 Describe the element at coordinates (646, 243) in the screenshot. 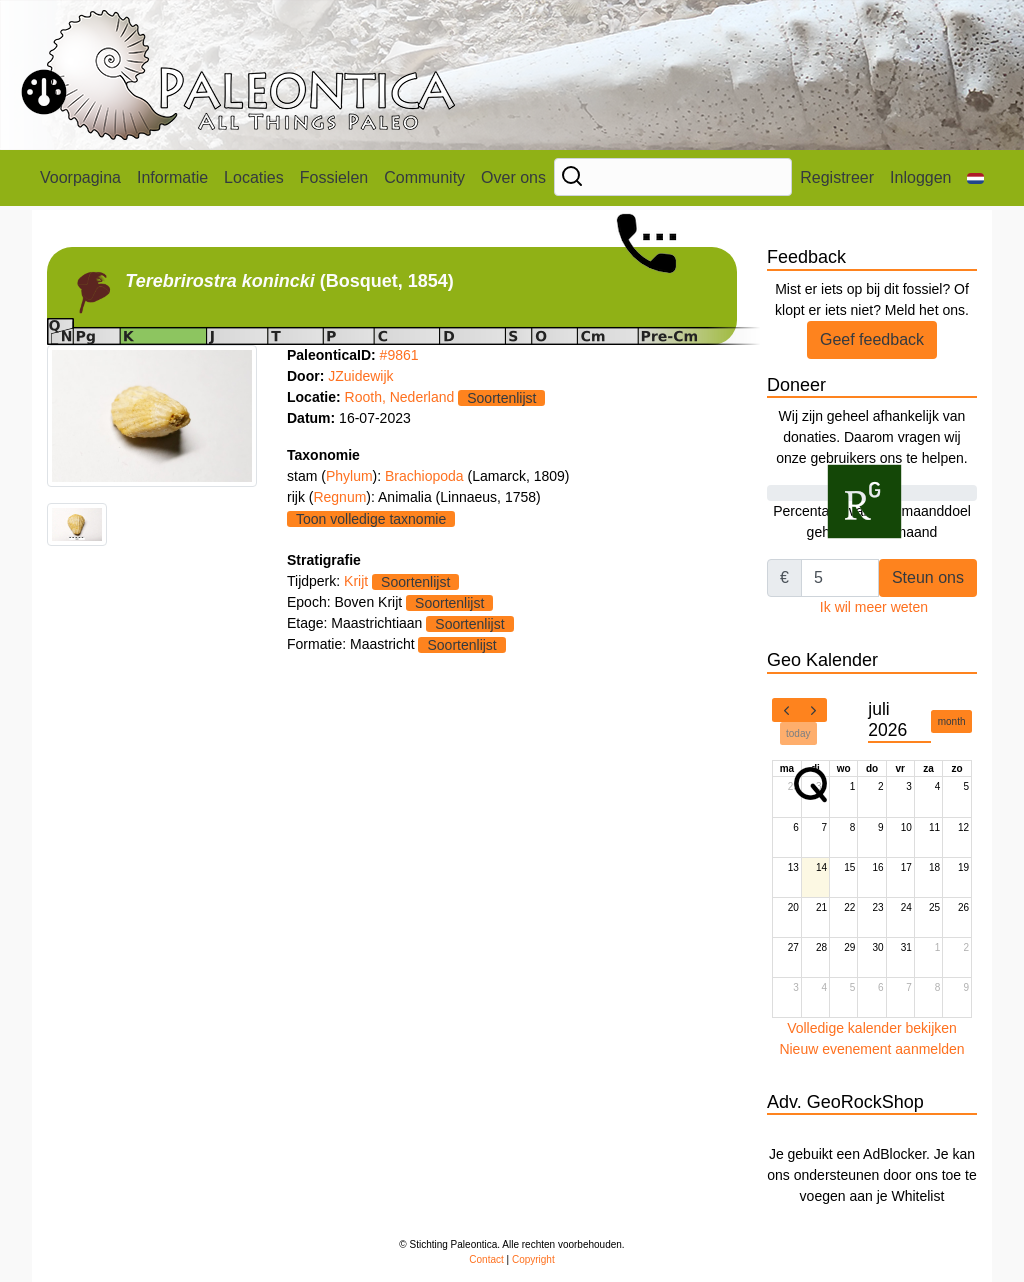

I see `access phone or call settings` at that location.